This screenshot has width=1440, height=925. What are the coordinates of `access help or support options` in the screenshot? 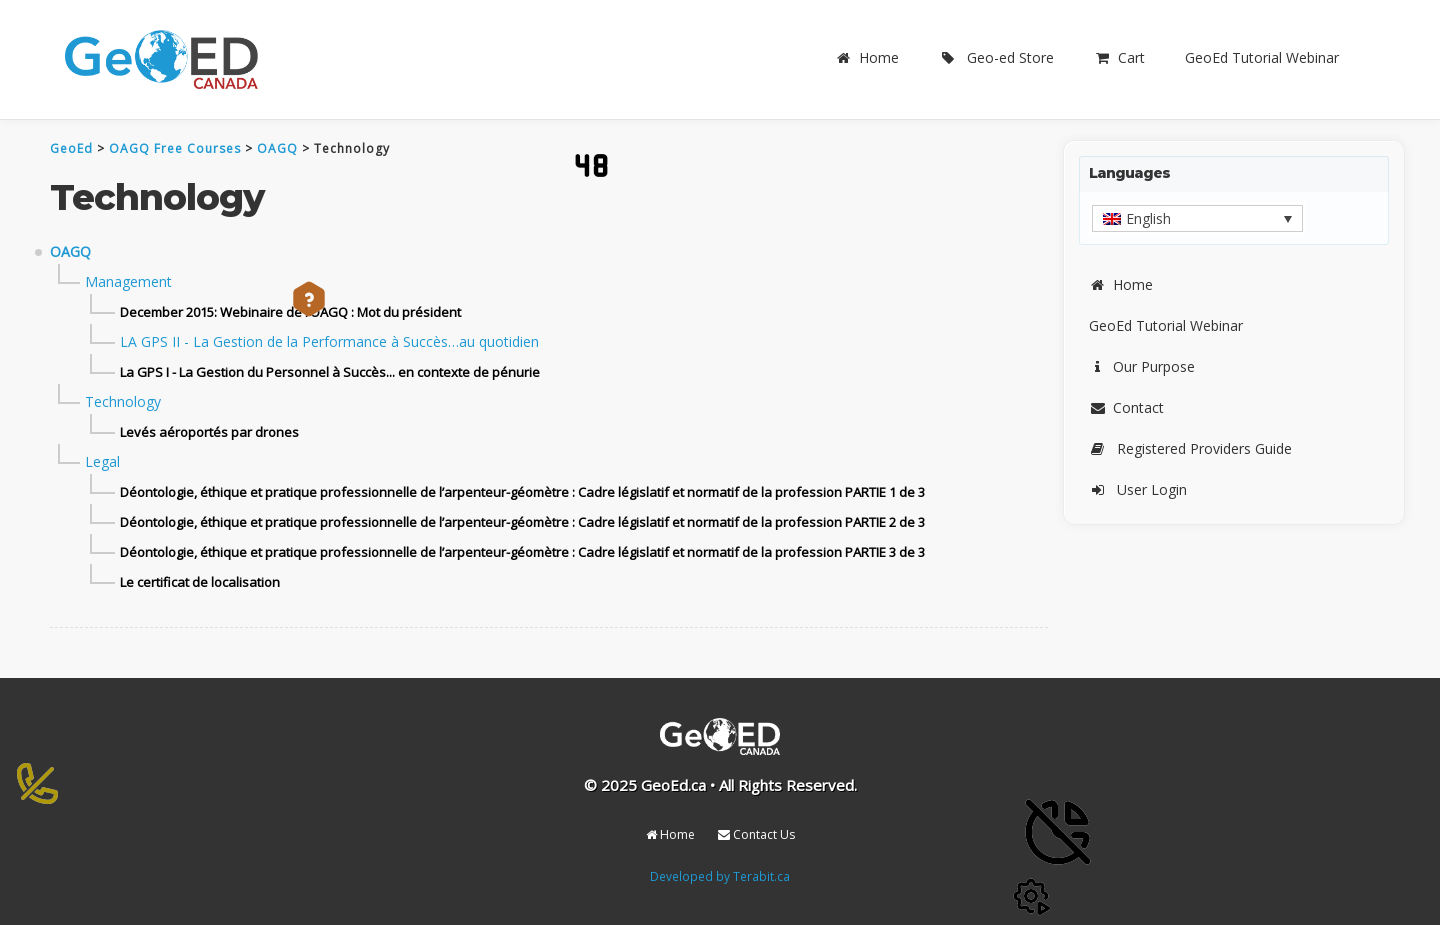 It's located at (309, 299).